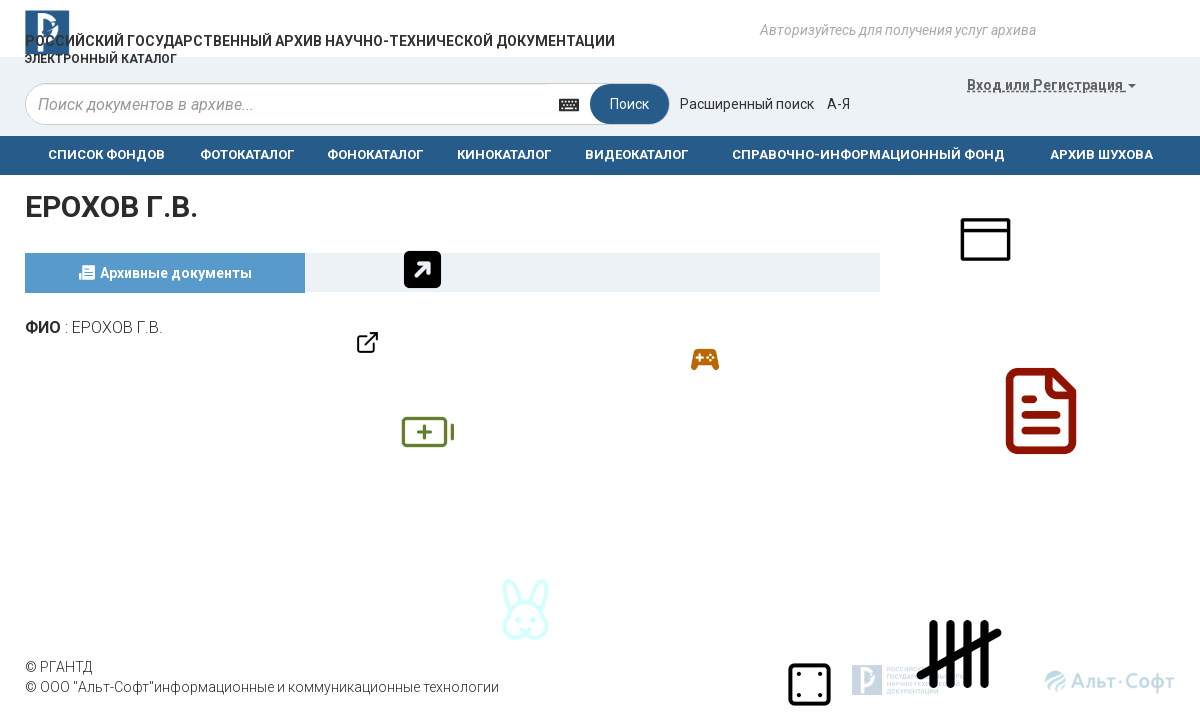 This screenshot has width=1200, height=720. I want to click on open link in a new tab or window, so click(367, 342).